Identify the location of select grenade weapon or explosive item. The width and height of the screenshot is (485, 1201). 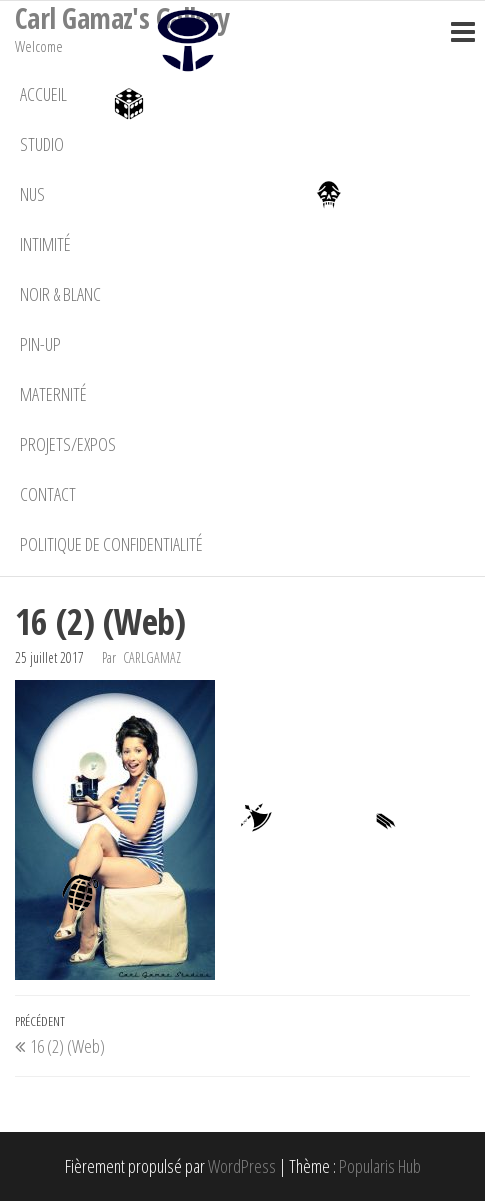
(79, 892).